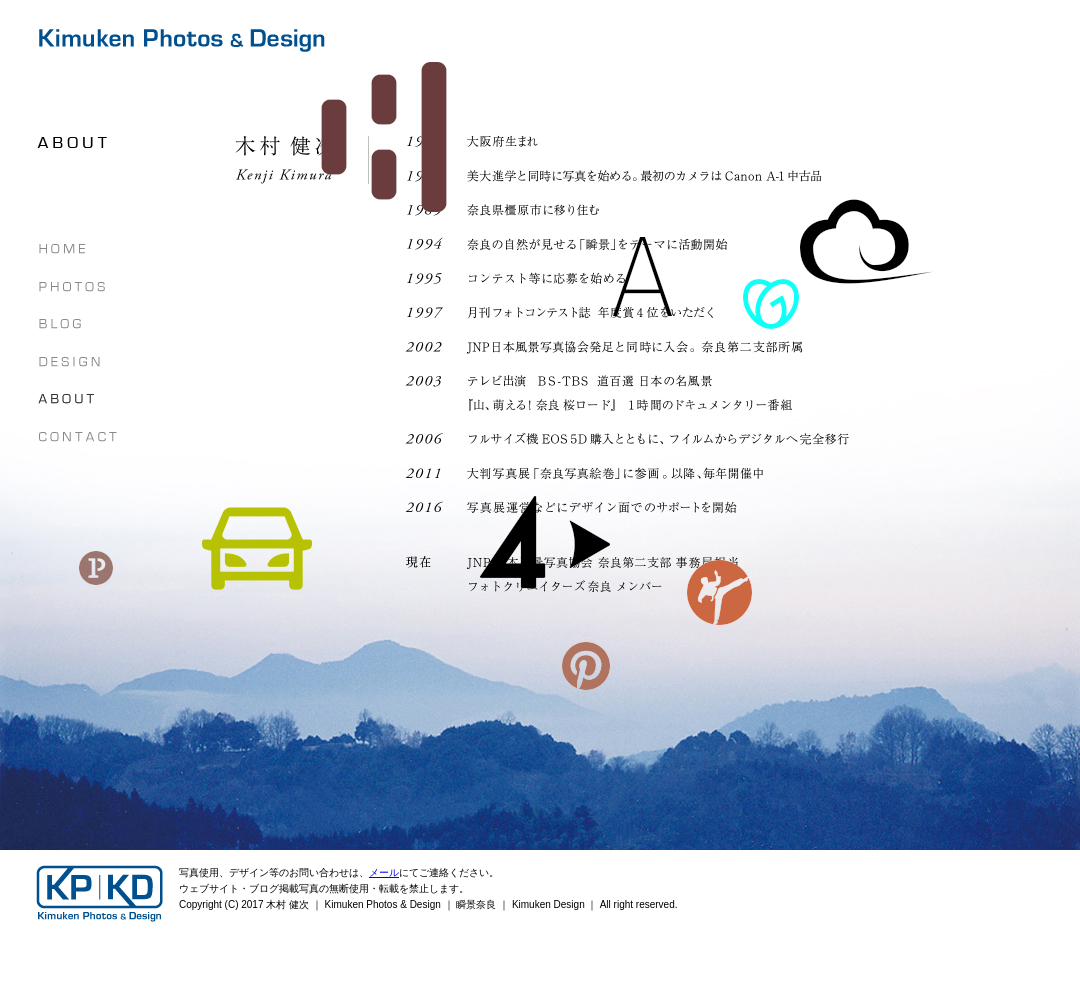 The image size is (1080, 1006). What do you see at coordinates (257, 544) in the screenshot?
I see `view car or vehicle location` at bounding box center [257, 544].